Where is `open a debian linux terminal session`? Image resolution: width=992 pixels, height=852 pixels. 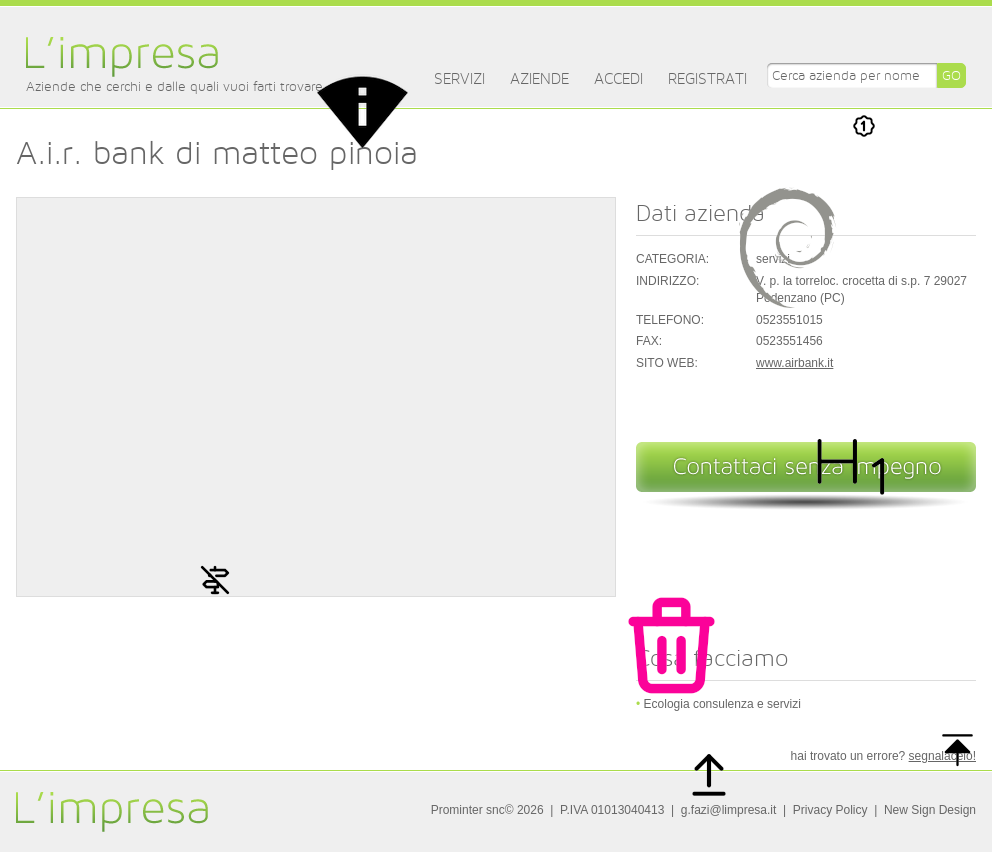
open a debian linux terminal session is located at coordinates (799, 247).